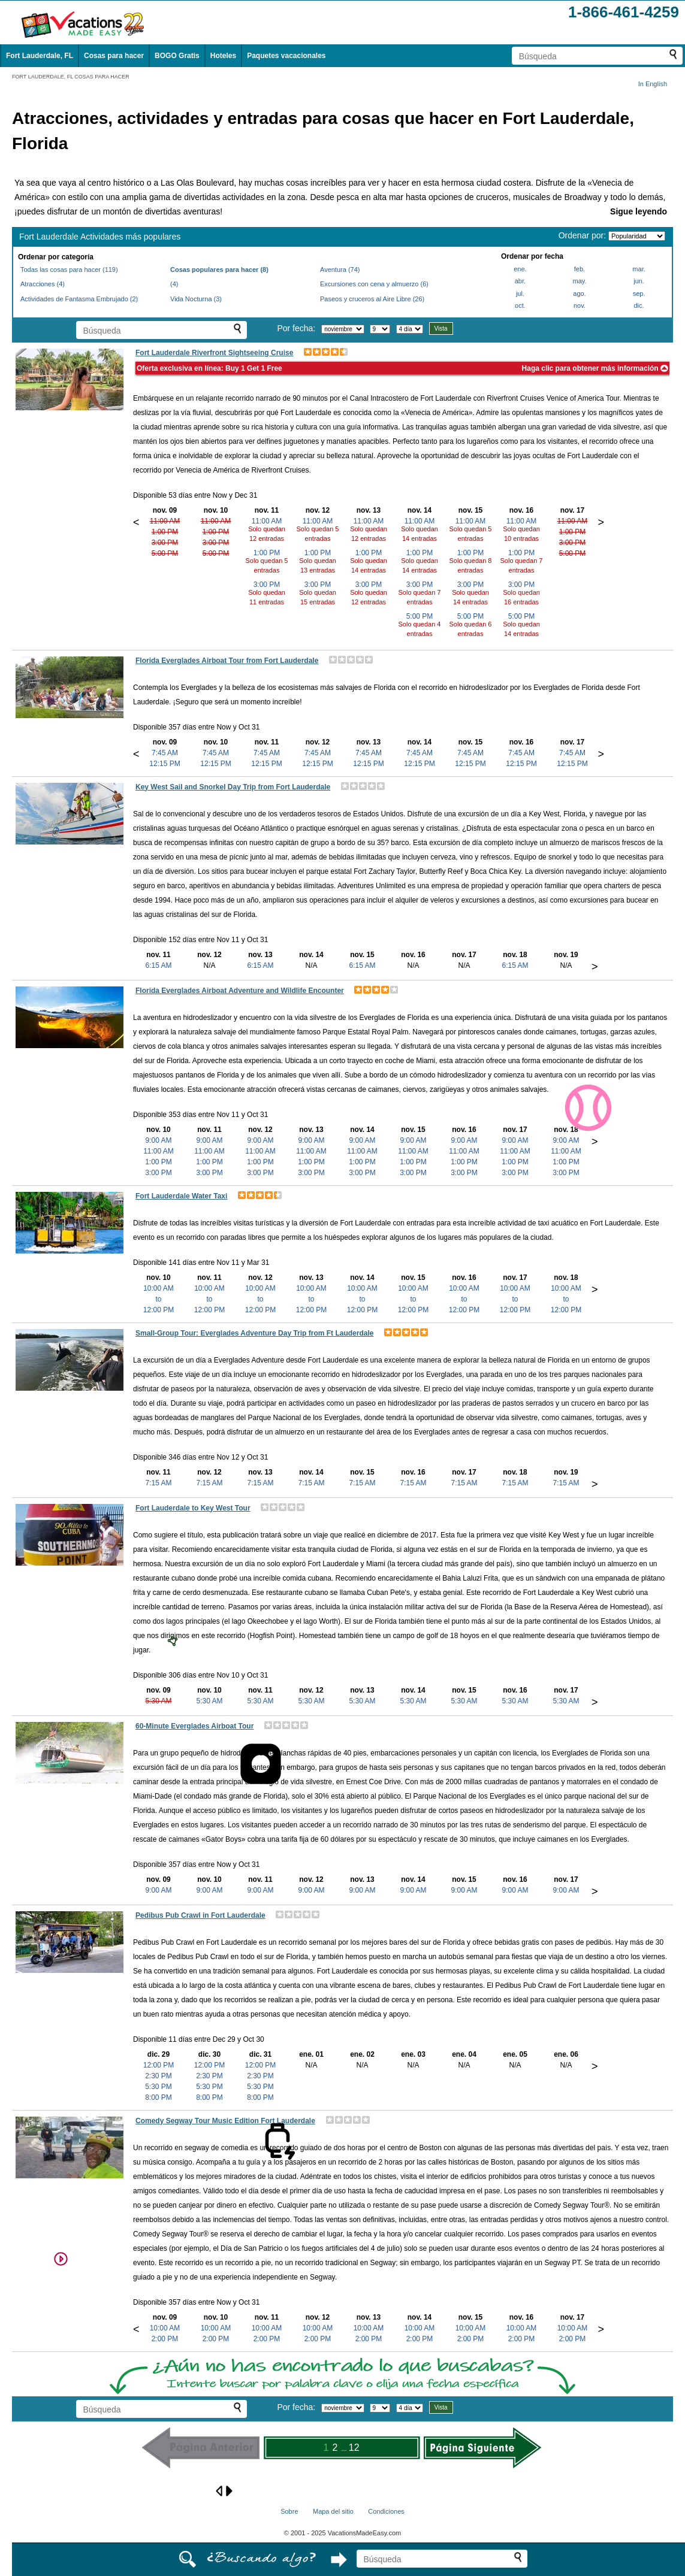  I want to click on open instagram app, so click(261, 1764).